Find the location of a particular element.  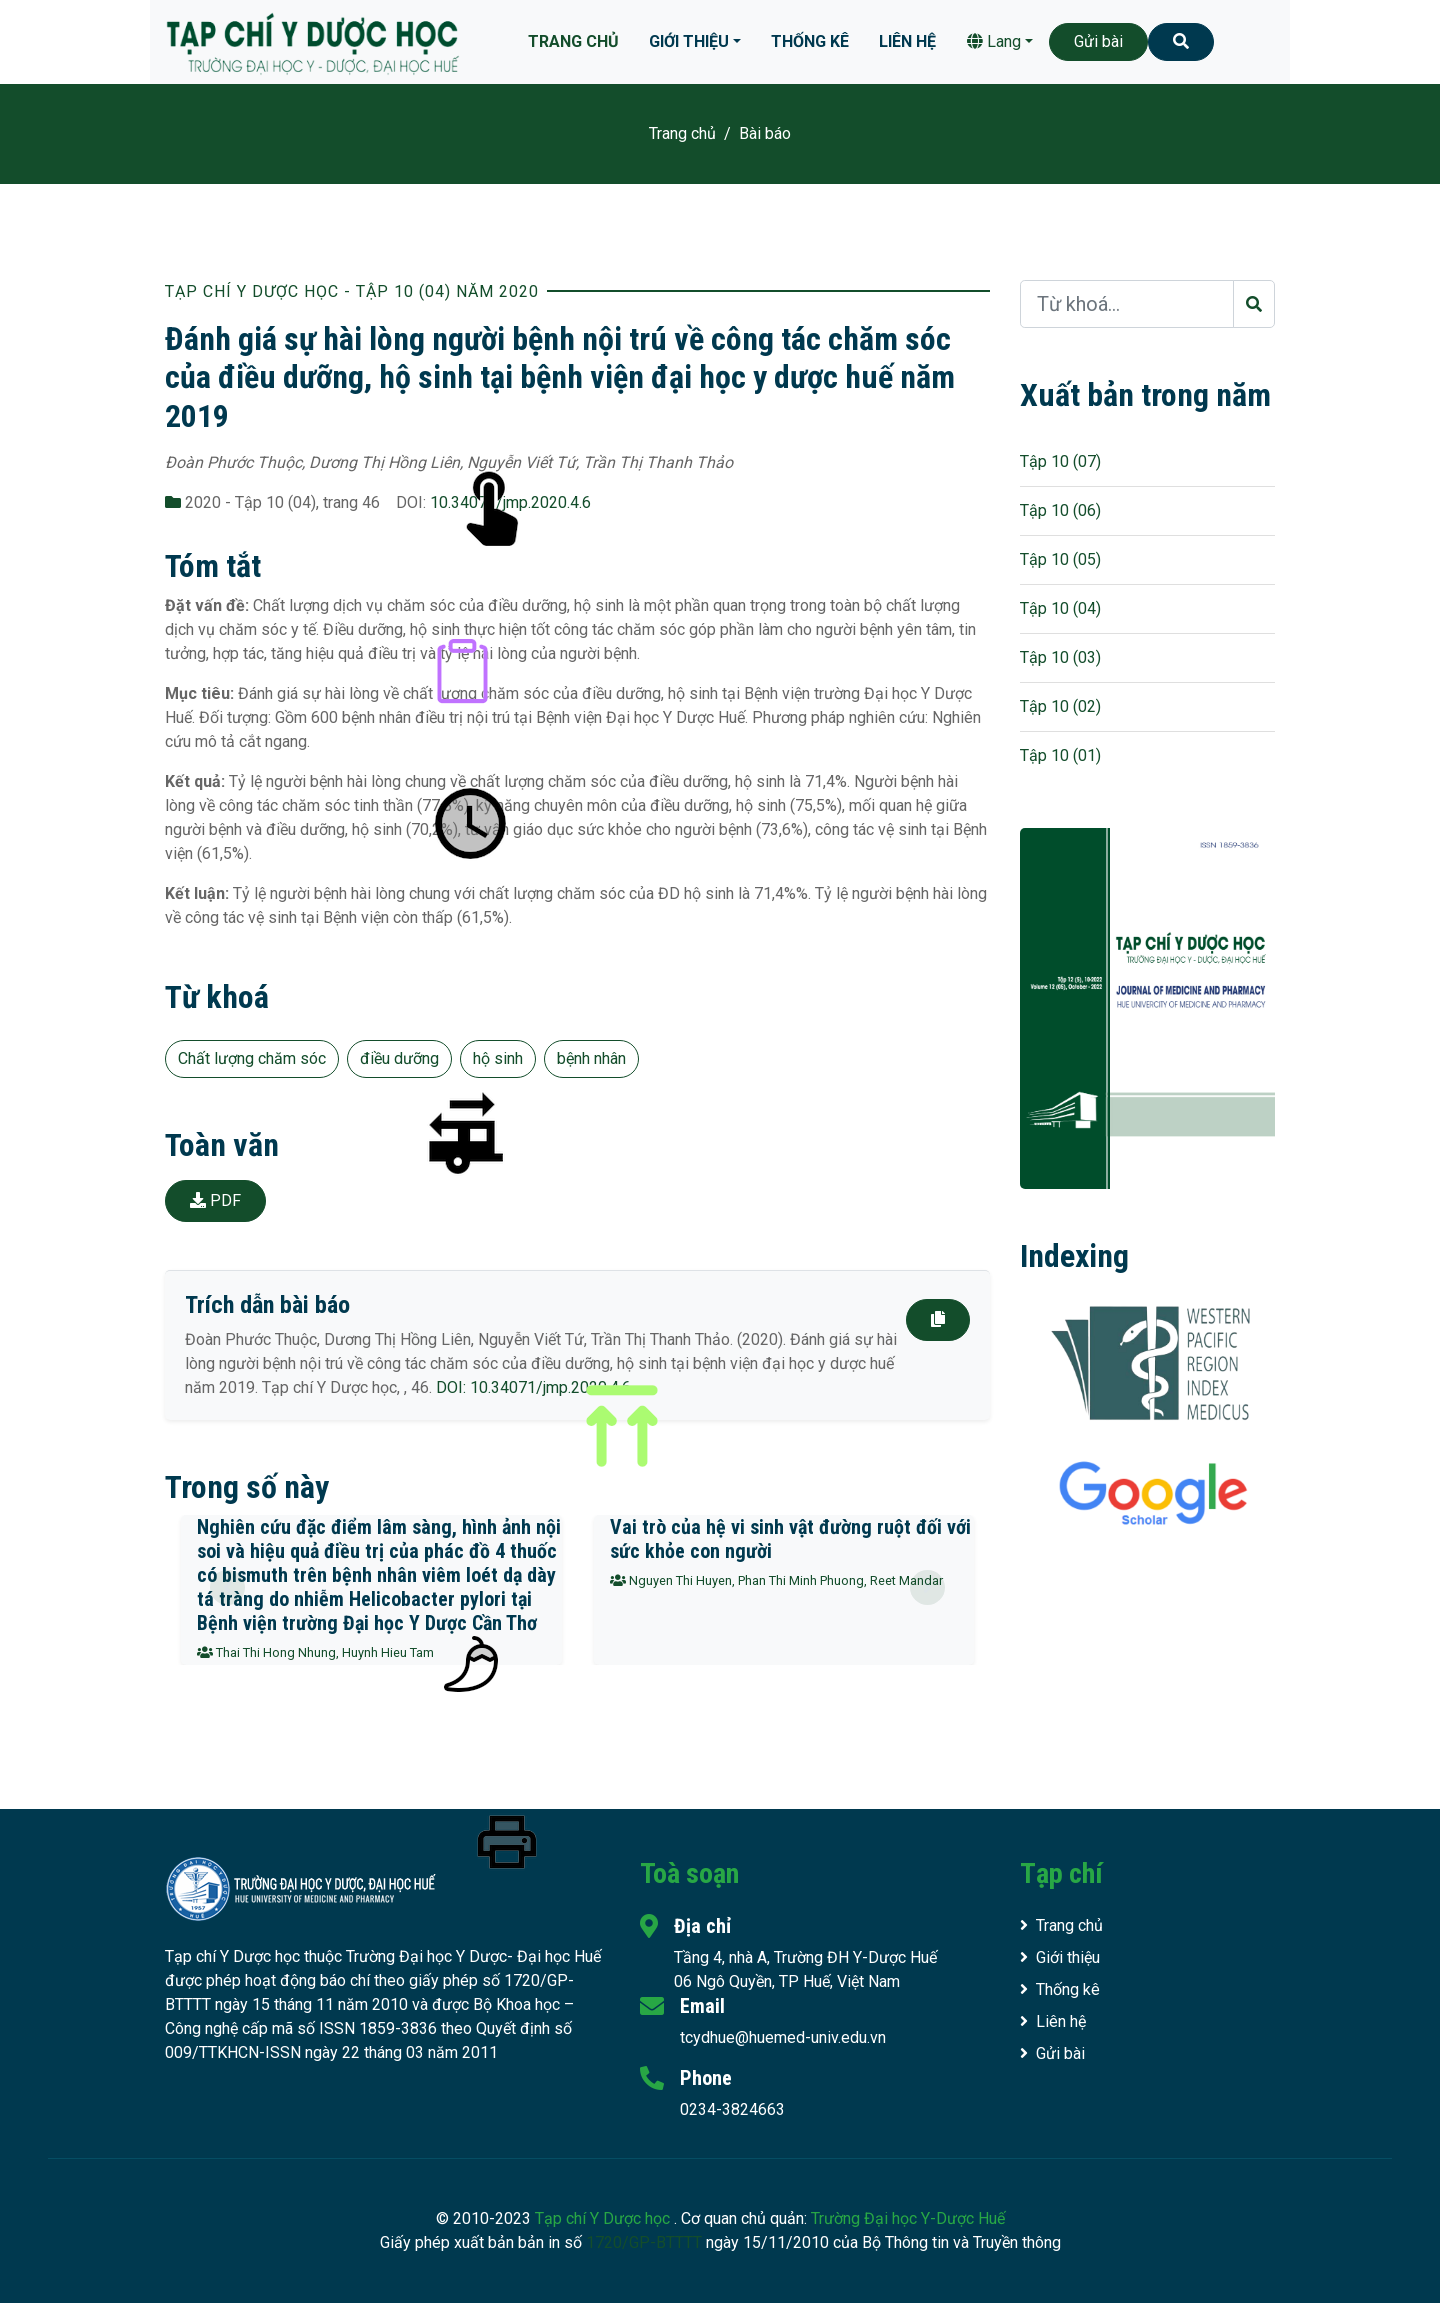

upload multiple files is located at coordinates (622, 1426).